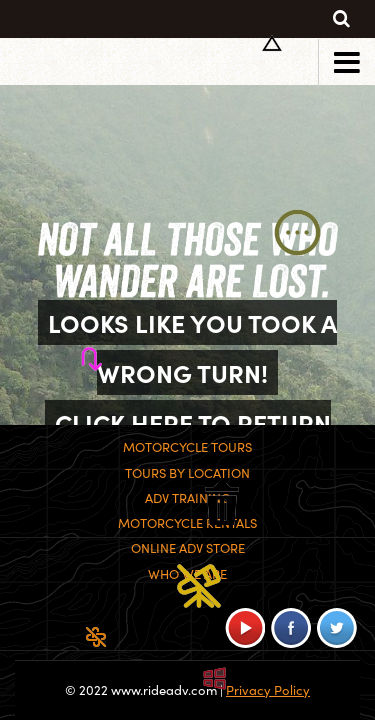 The width and height of the screenshot is (375, 720). I want to click on api connection disabled, so click(96, 637).